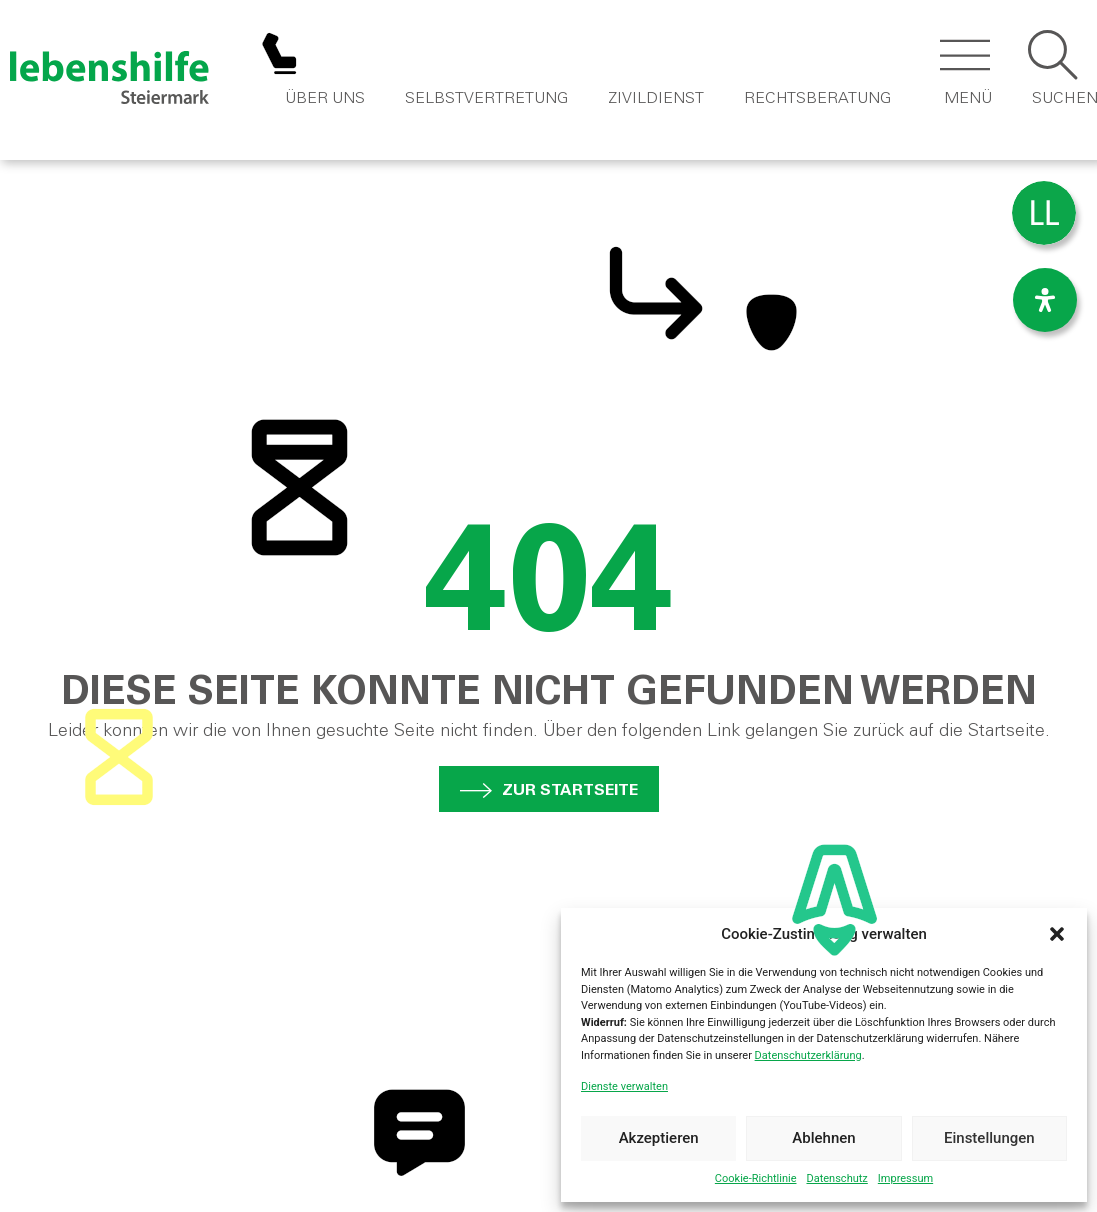  Describe the element at coordinates (278, 53) in the screenshot. I see `select or reserve a seat` at that location.